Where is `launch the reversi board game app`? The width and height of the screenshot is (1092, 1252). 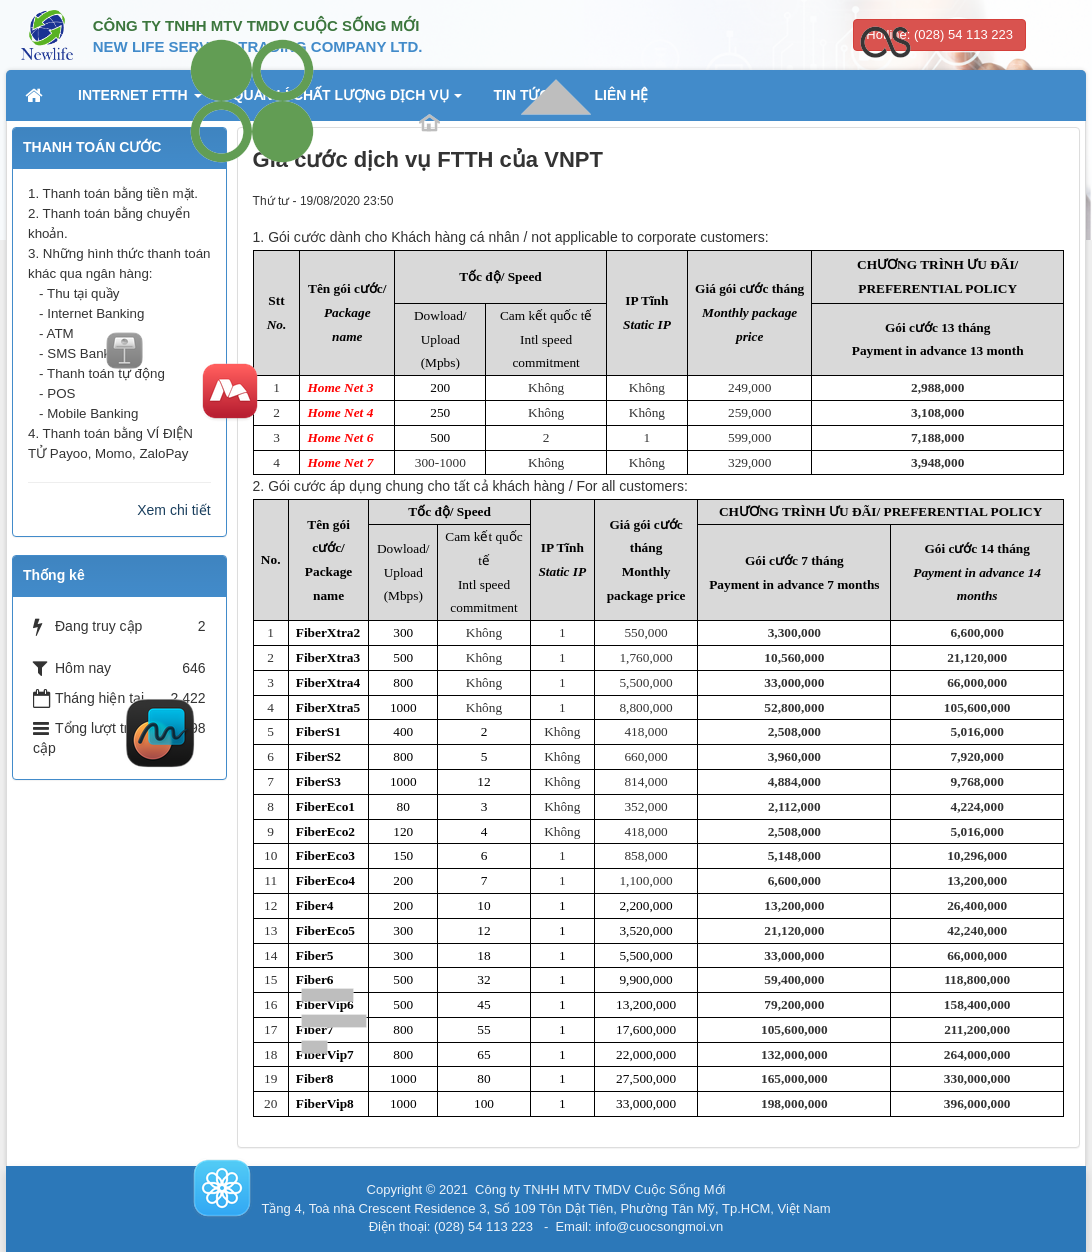 launch the reversi board game app is located at coordinates (252, 101).